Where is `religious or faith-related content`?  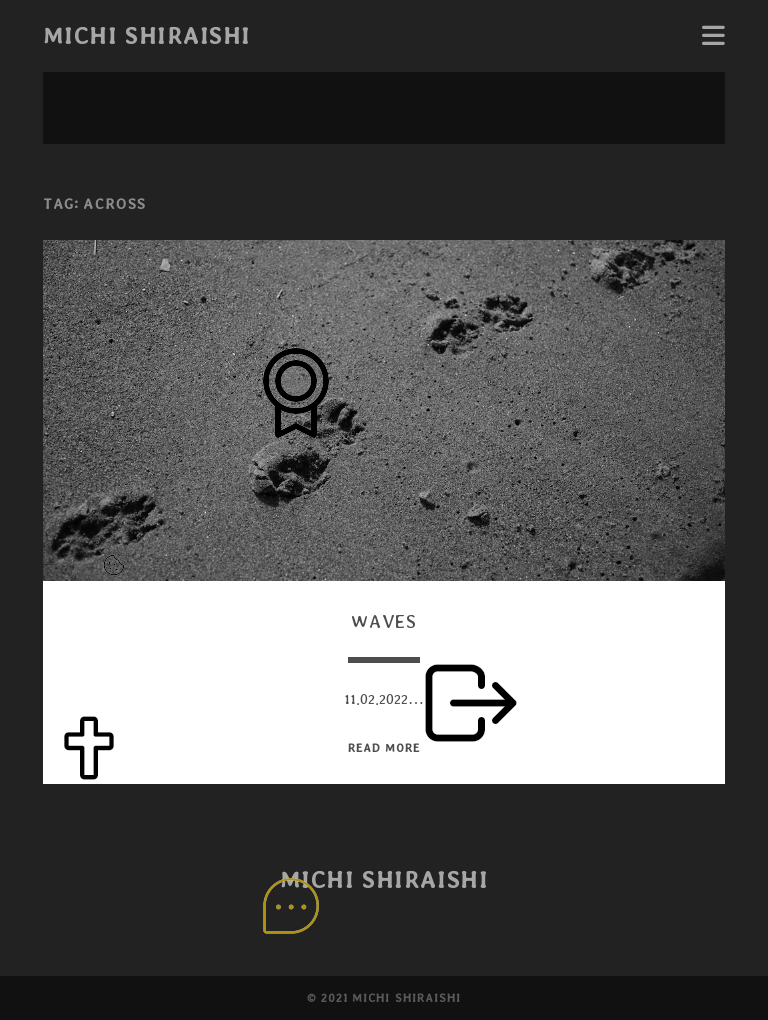 religious or faith-related content is located at coordinates (89, 748).